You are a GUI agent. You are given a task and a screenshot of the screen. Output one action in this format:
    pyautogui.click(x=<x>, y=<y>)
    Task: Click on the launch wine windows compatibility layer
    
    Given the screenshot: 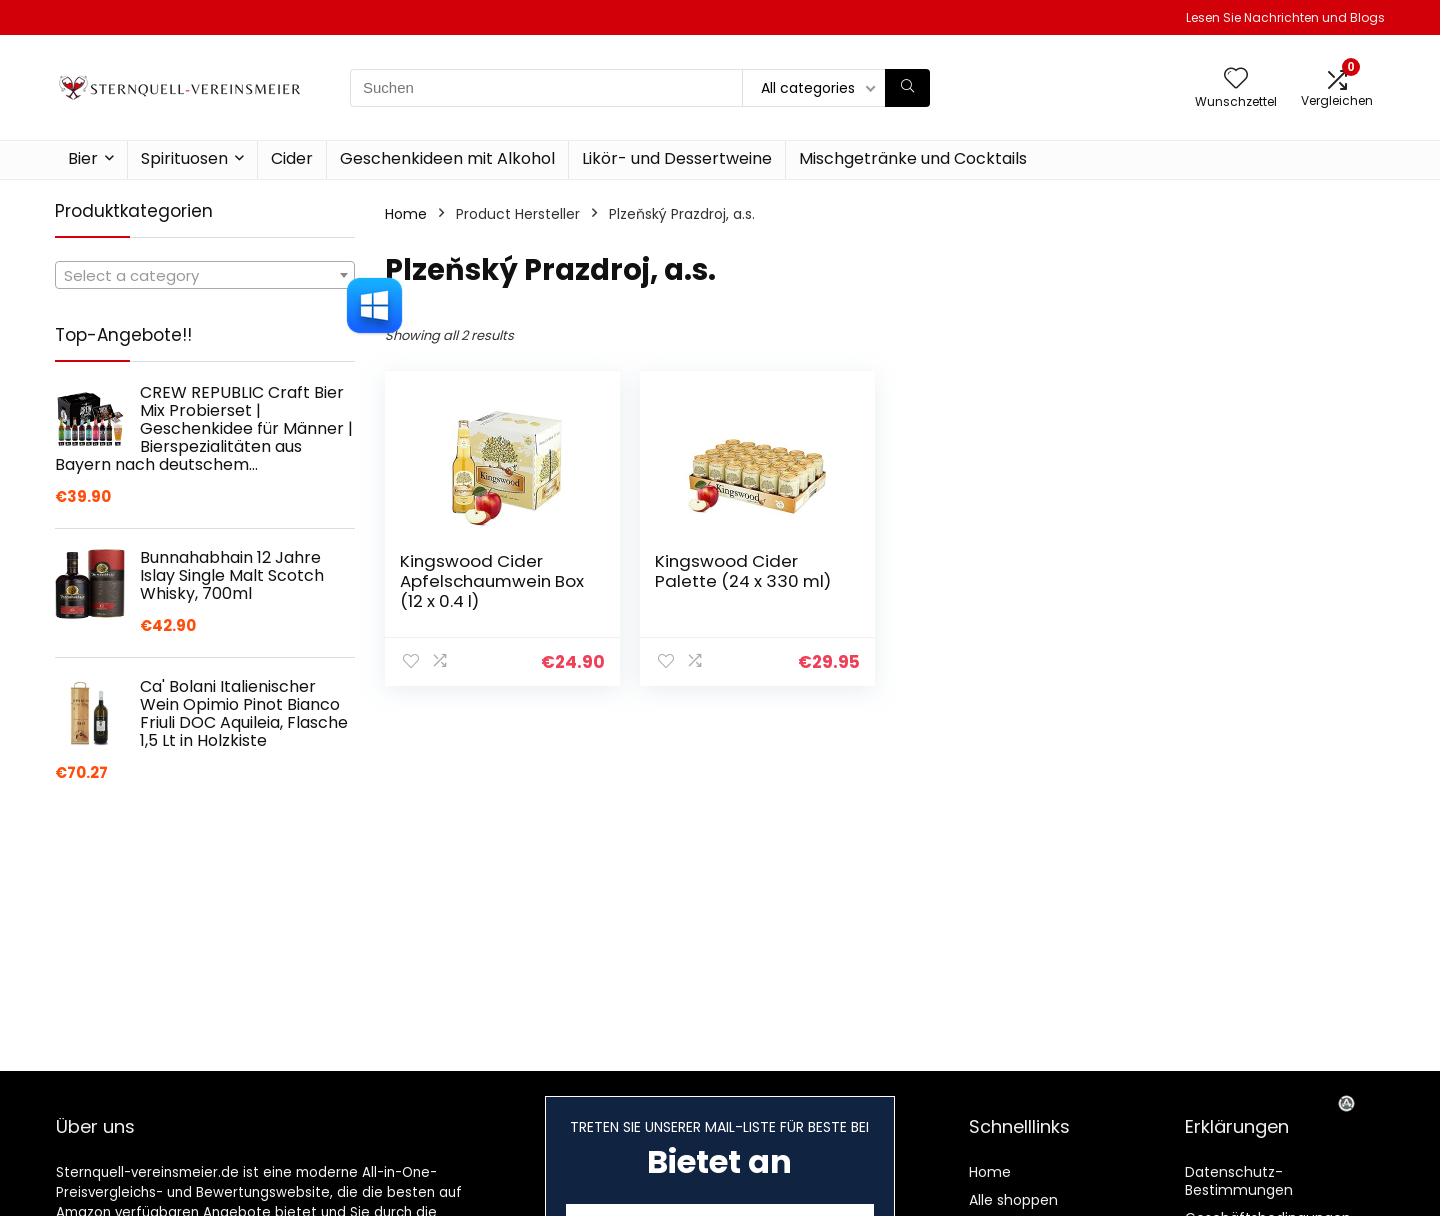 What is the action you would take?
    pyautogui.click(x=374, y=305)
    